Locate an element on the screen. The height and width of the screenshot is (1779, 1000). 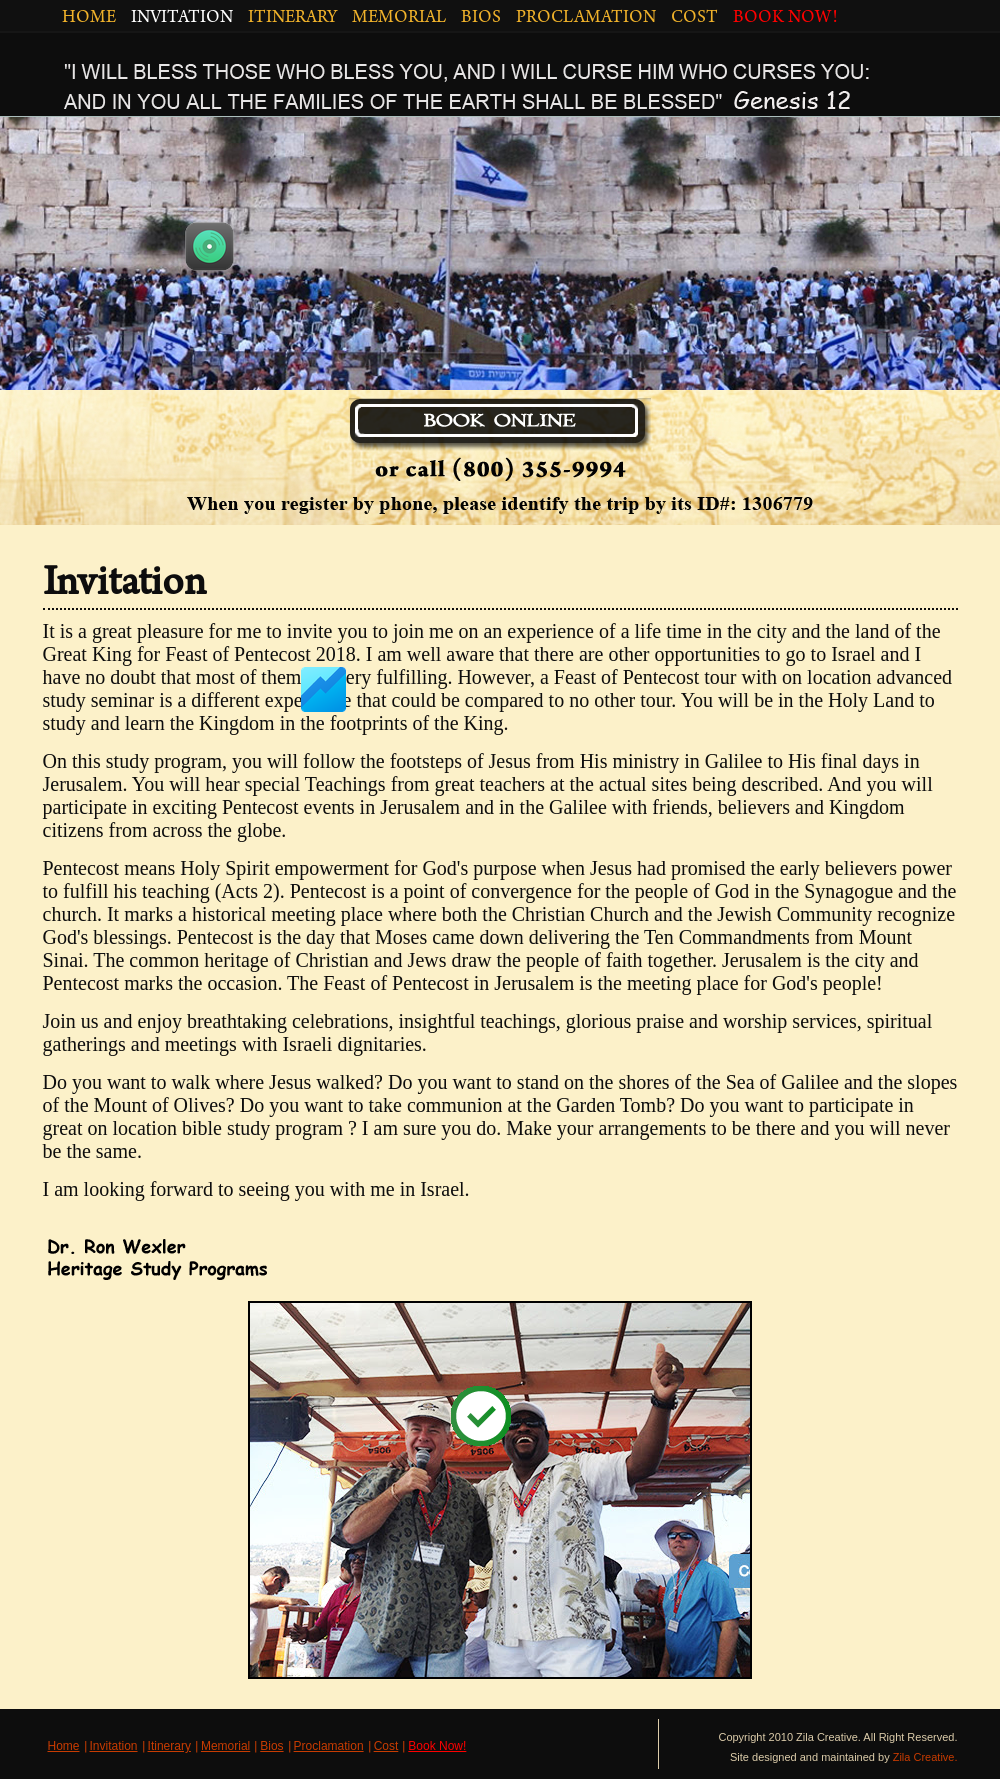
open g4music app is located at coordinates (209, 246).